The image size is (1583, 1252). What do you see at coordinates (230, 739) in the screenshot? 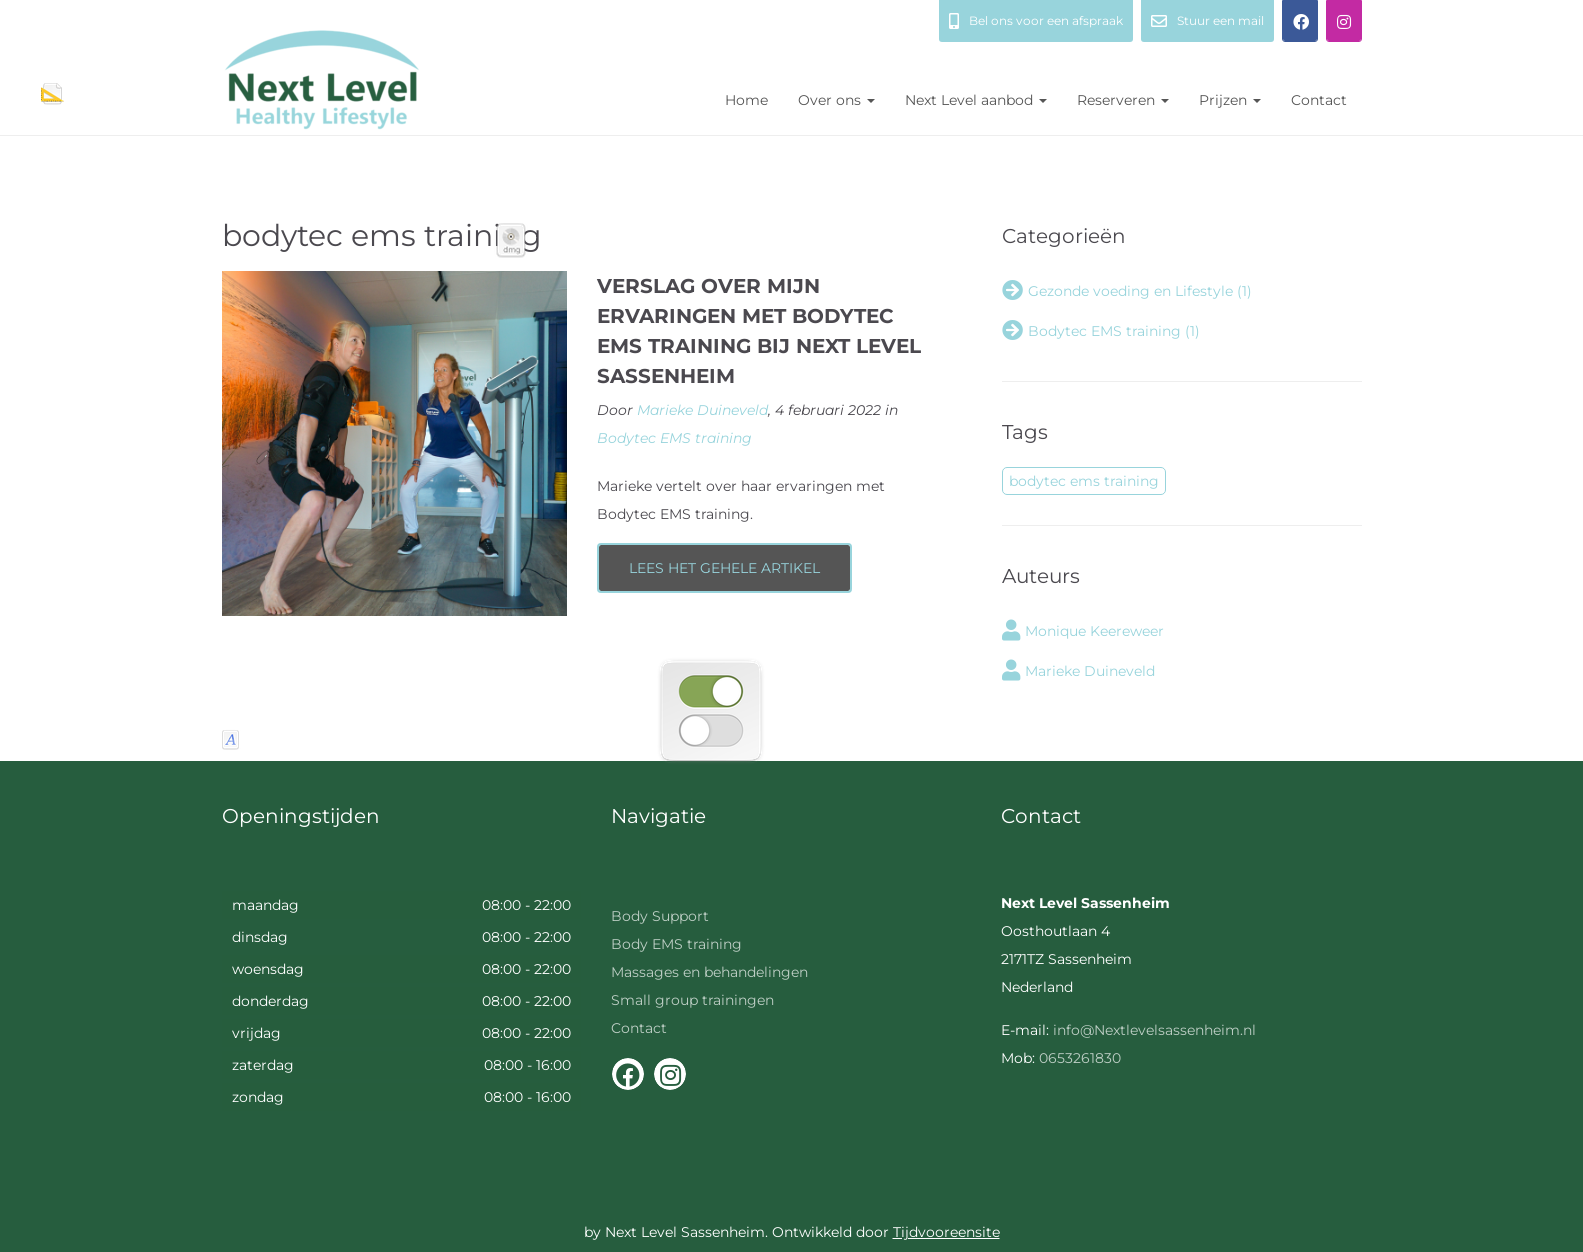
I see `an OpenType font file` at bounding box center [230, 739].